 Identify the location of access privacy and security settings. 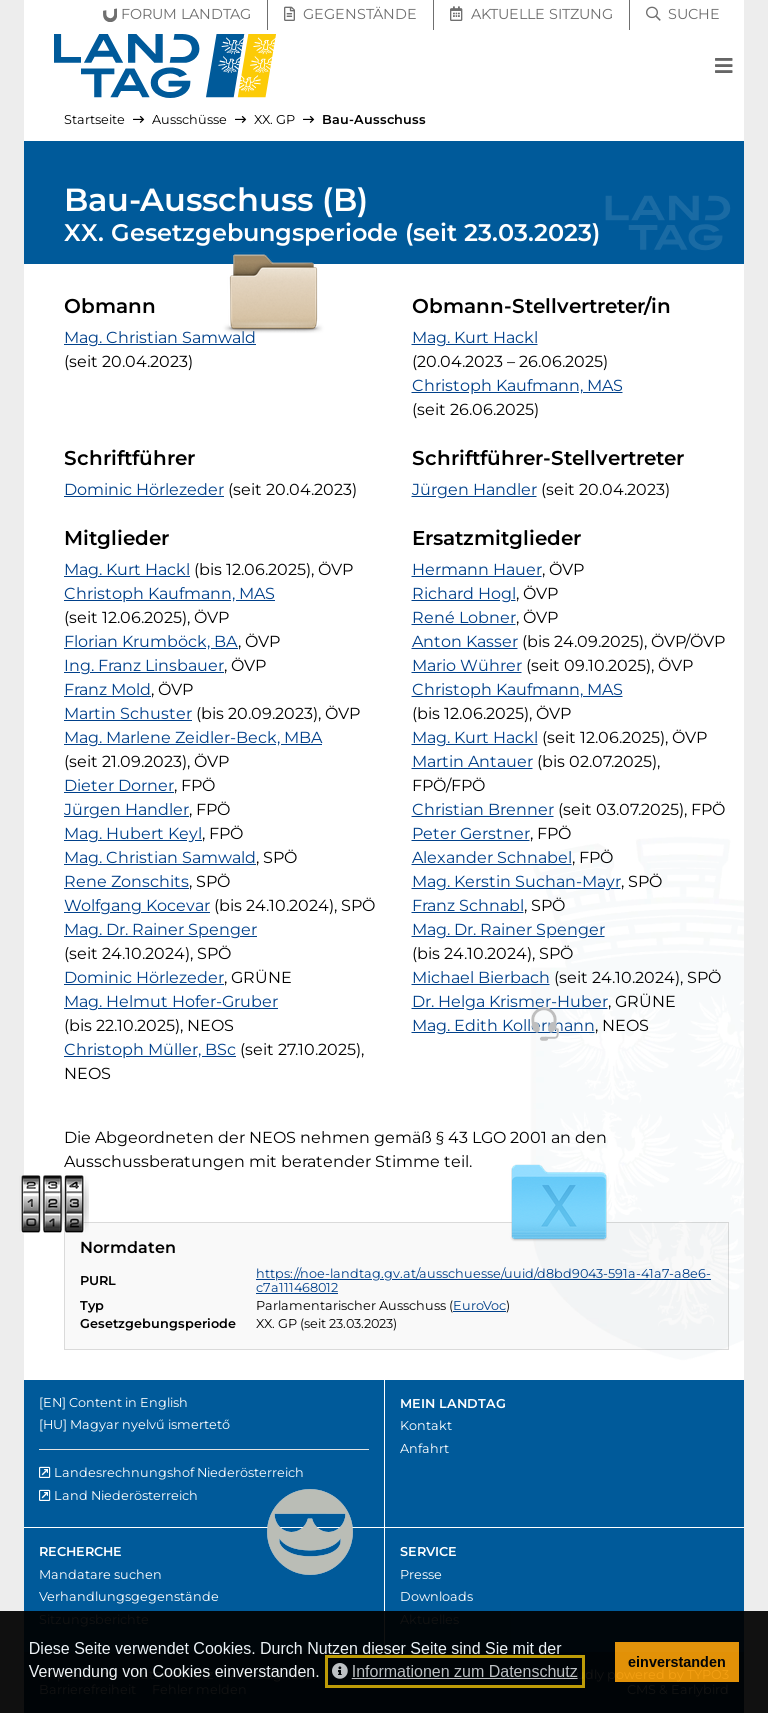
(52, 1204).